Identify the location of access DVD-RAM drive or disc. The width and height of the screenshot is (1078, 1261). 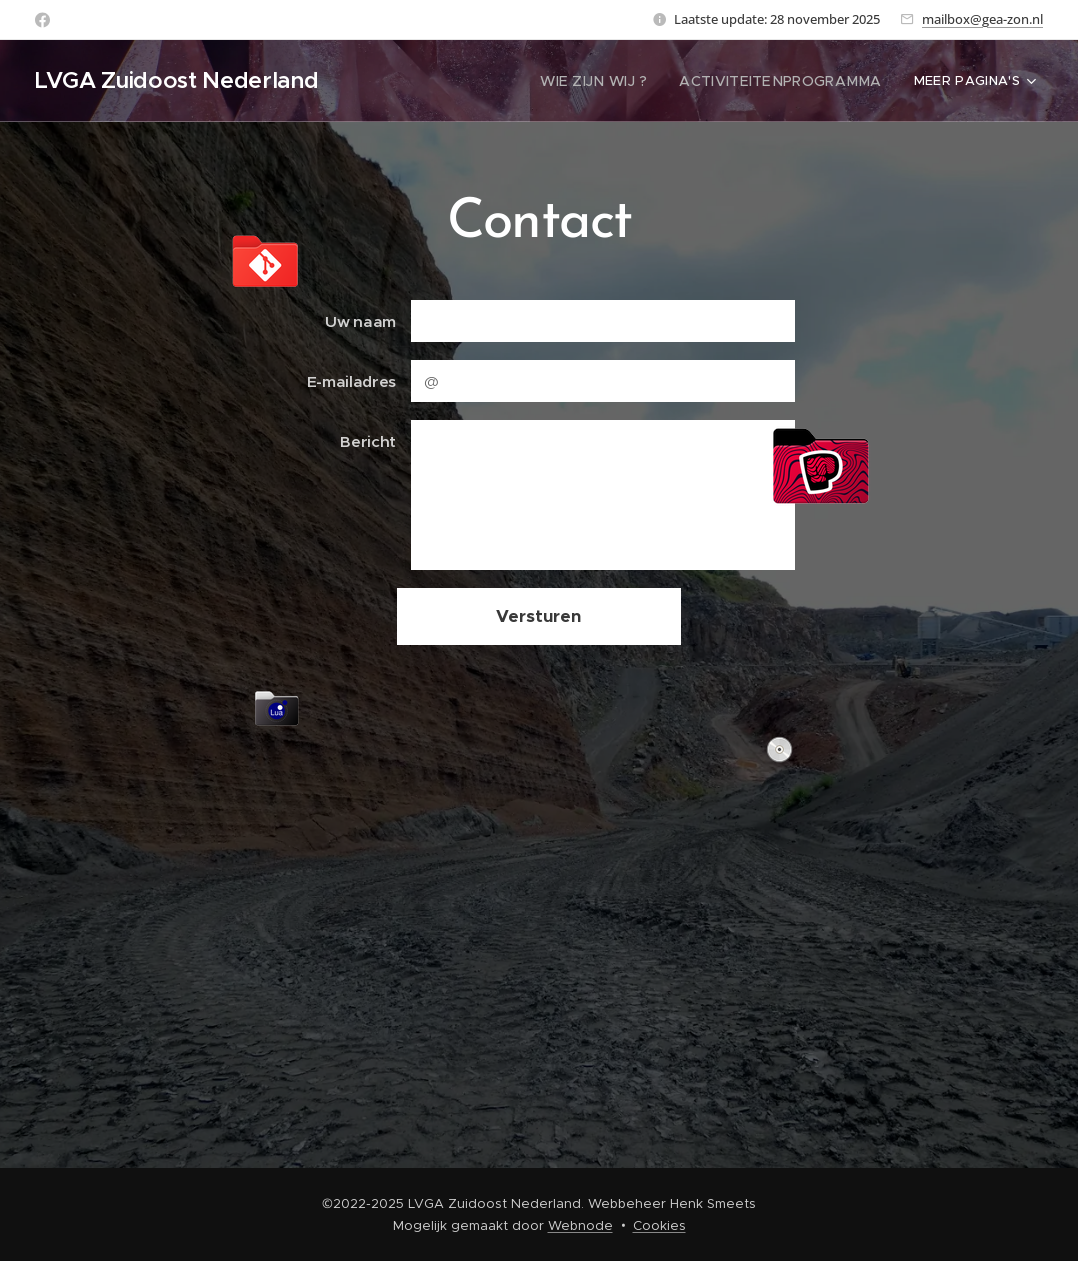
(779, 749).